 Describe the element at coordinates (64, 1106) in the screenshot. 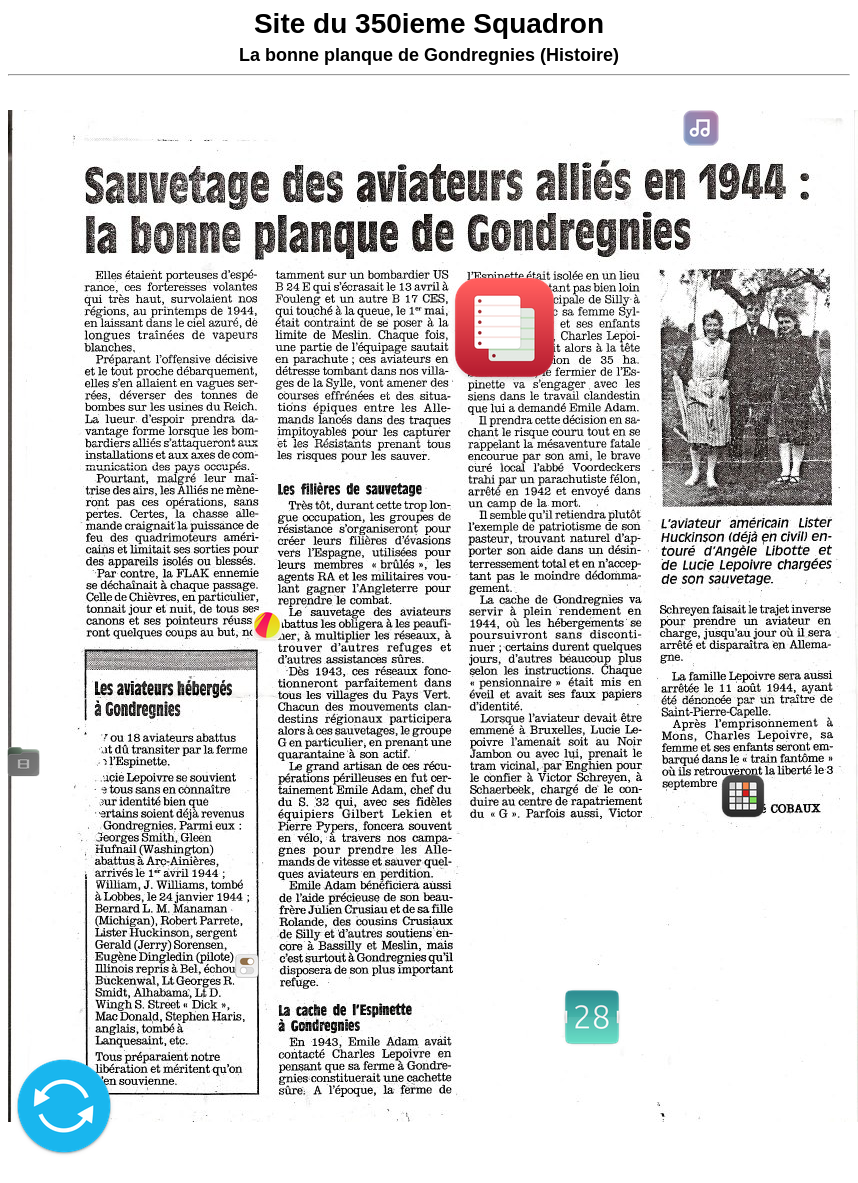

I see `indicates syncing in progress` at that location.